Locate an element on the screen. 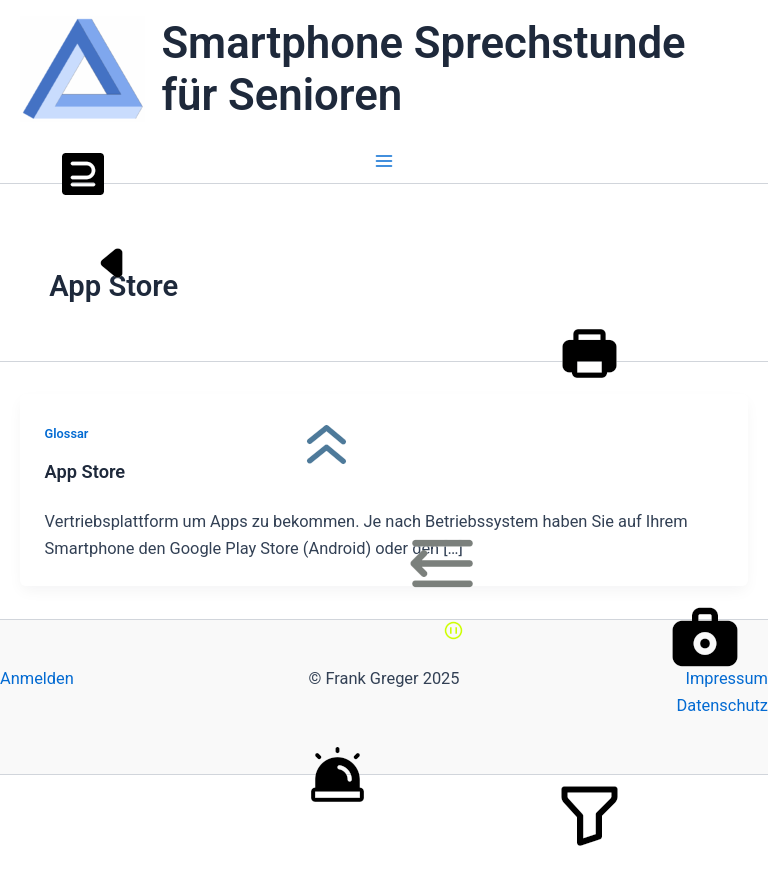  filter or sort content is located at coordinates (589, 814).